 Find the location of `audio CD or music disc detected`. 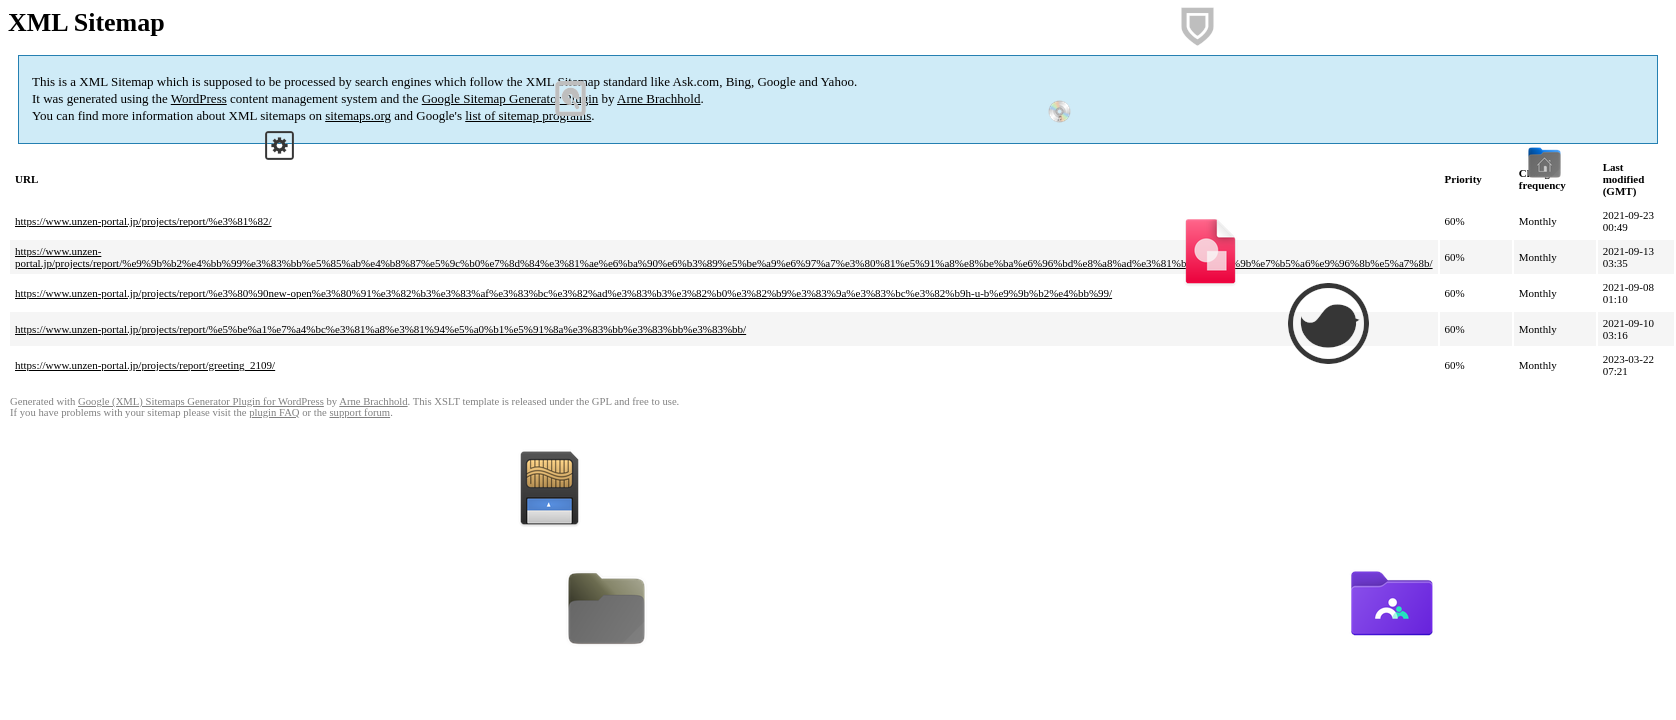

audio CD or music disc detected is located at coordinates (1059, 111).